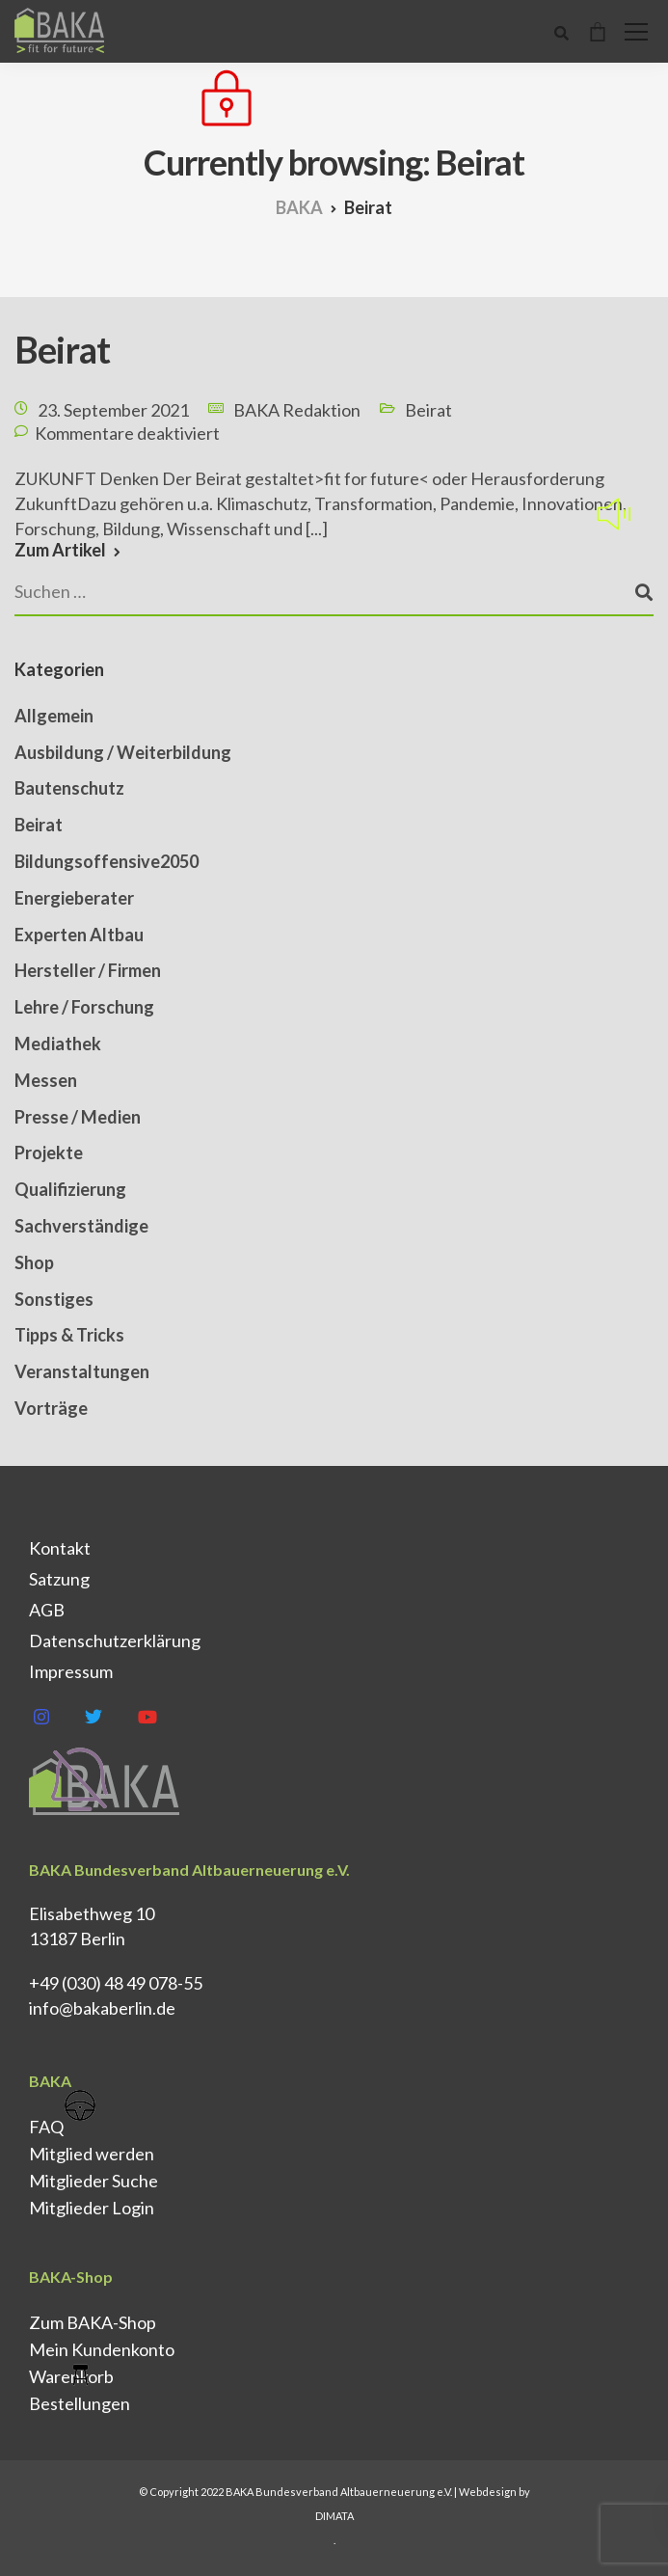 This screenshot has height=2576, width=668. What do you see at coordinates (613, 514) in the screenshot?
I see `increase or adjust volume level` at bounding box center [613, 514].